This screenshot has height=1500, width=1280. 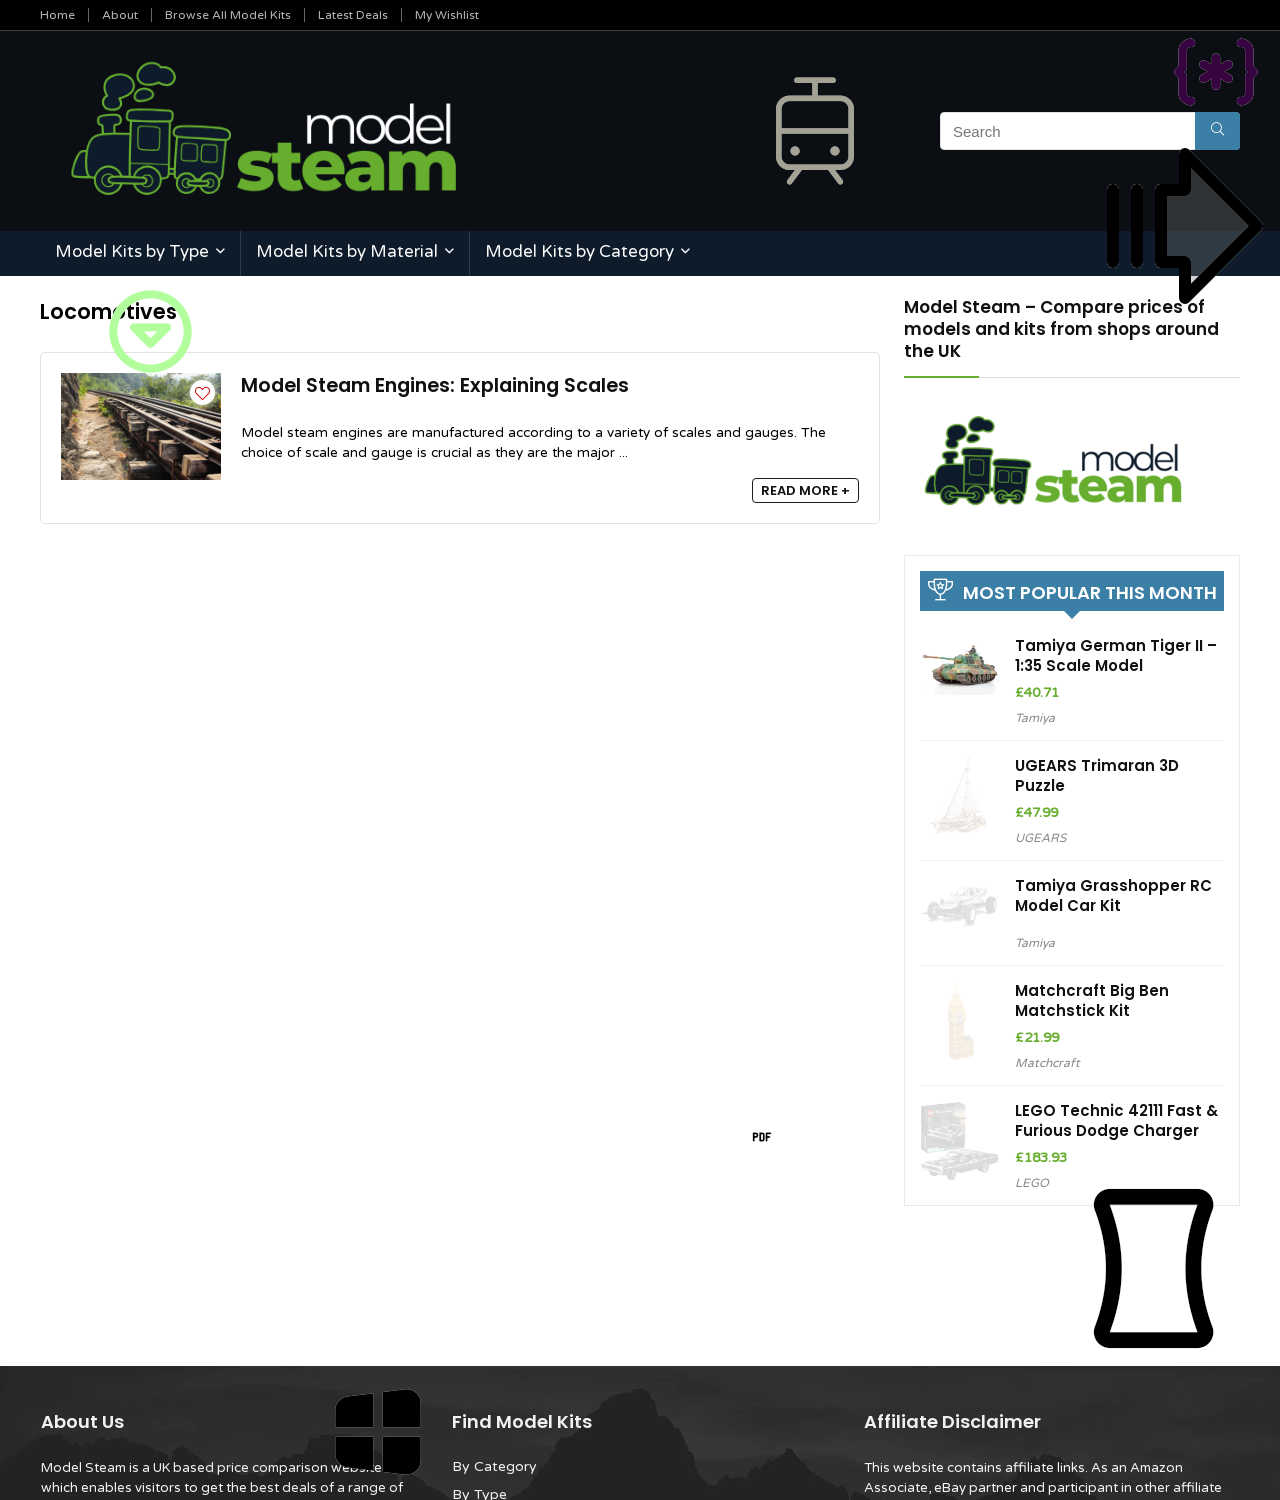 What do you see at coordinates (1216, 72) in the screenshot?
I see `insert a code snippet or variable placeholder` at bounding box center [1216, 72].